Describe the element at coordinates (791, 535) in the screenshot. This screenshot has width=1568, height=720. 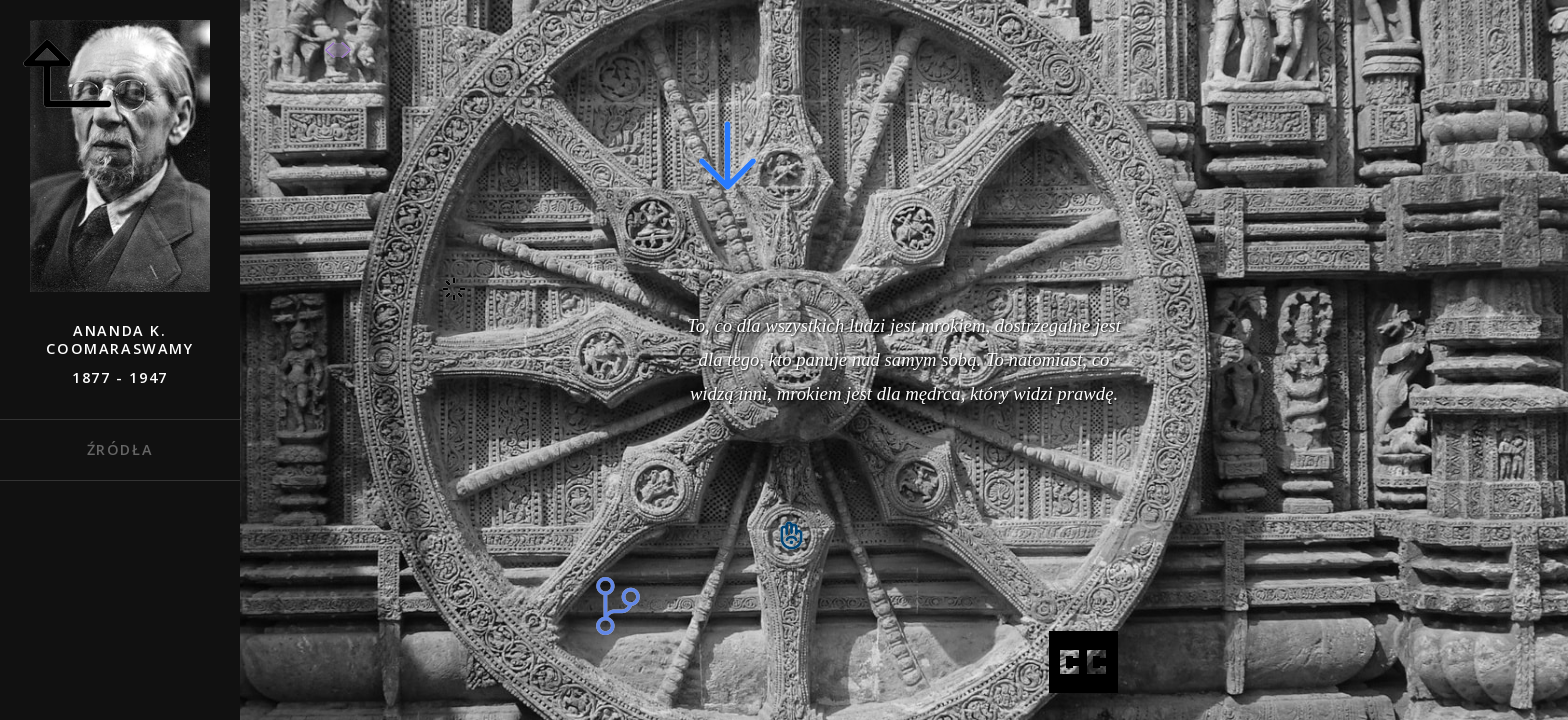
I see `access palm reading or hand analysis feature` at that location.